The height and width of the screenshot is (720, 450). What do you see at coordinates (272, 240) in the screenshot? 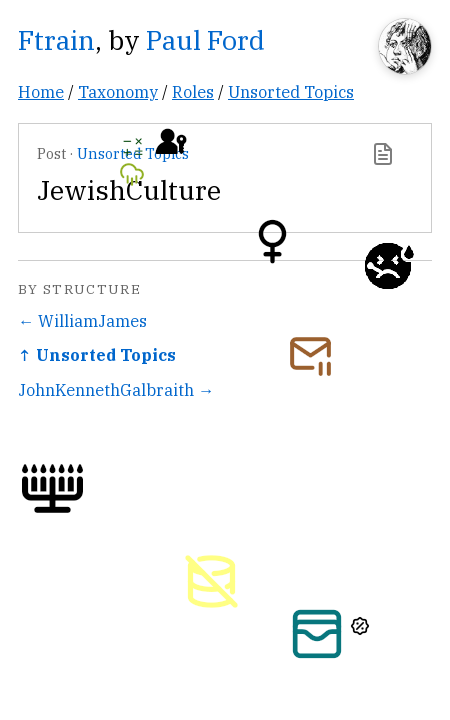
I see `indicates female gender option` at bounding box center [272, 240].